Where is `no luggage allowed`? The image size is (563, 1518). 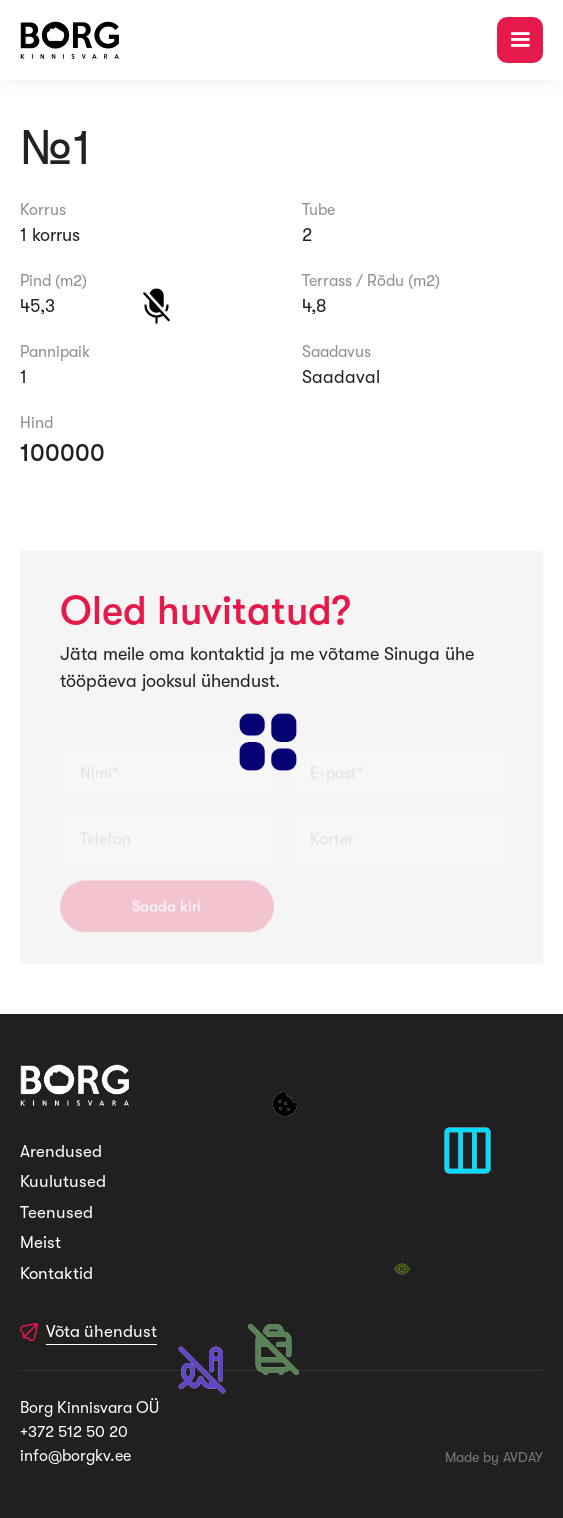
no luggage allowed is located at coordinates (273, 1349).